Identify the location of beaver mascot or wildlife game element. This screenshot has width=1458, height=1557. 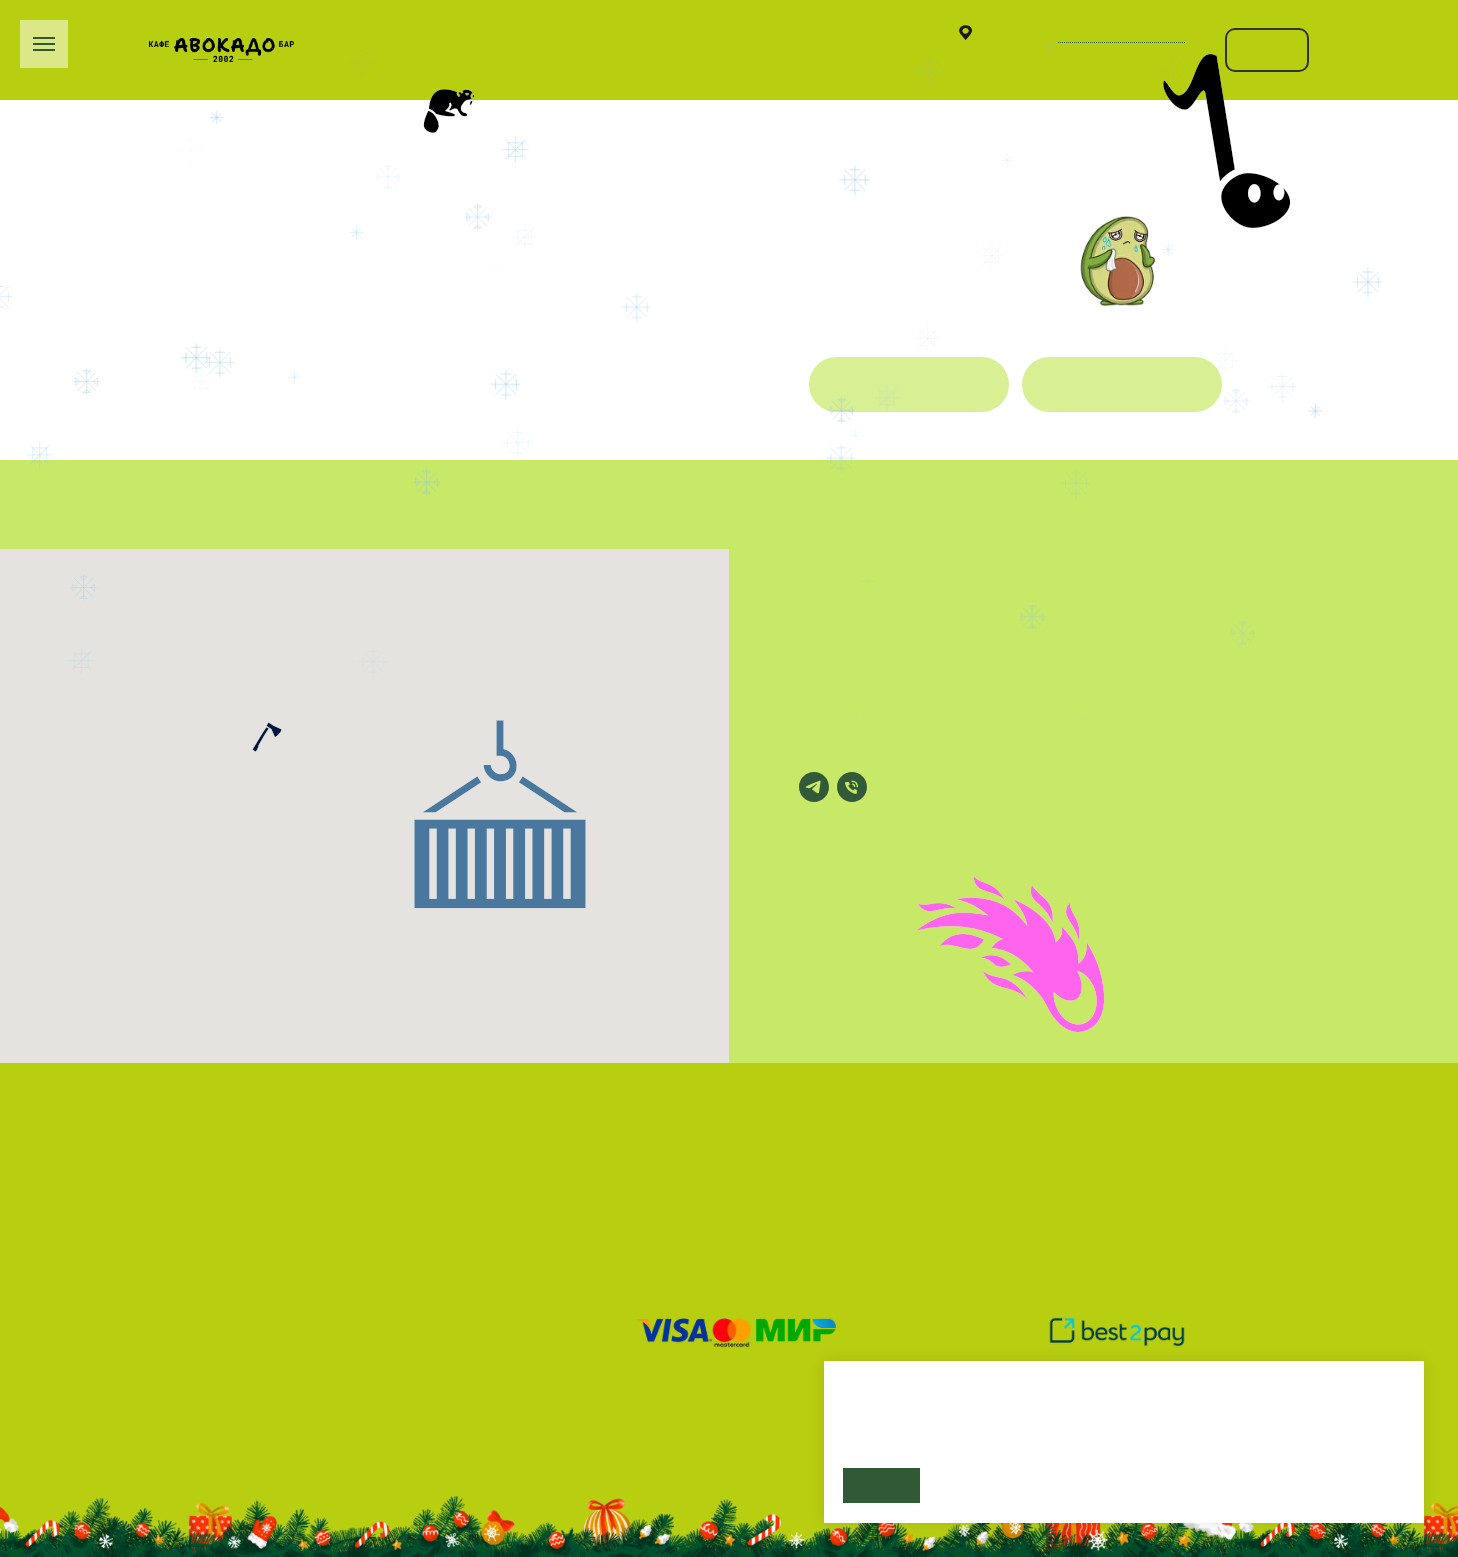
(449, 111).